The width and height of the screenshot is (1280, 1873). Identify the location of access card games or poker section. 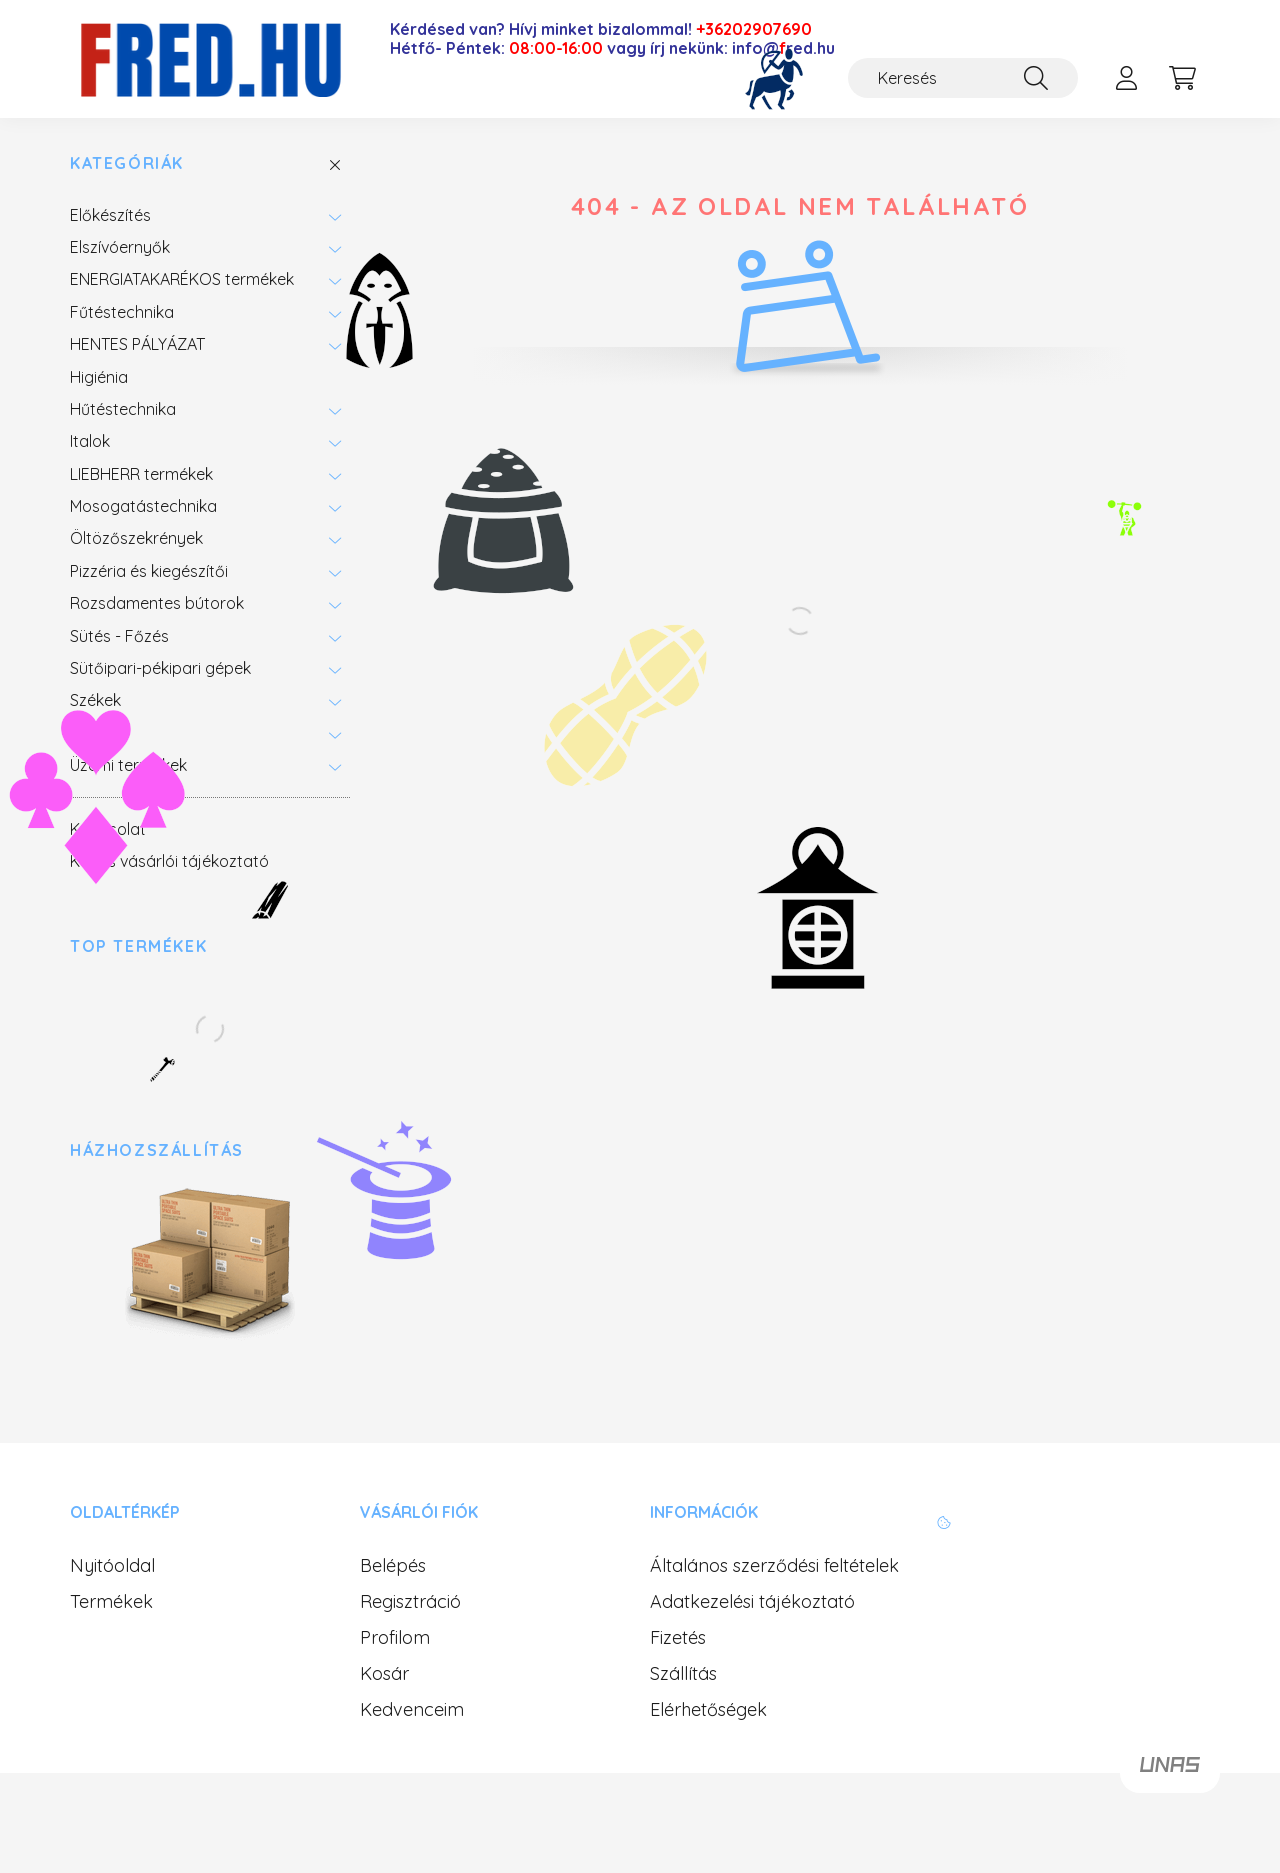
(96, 796).